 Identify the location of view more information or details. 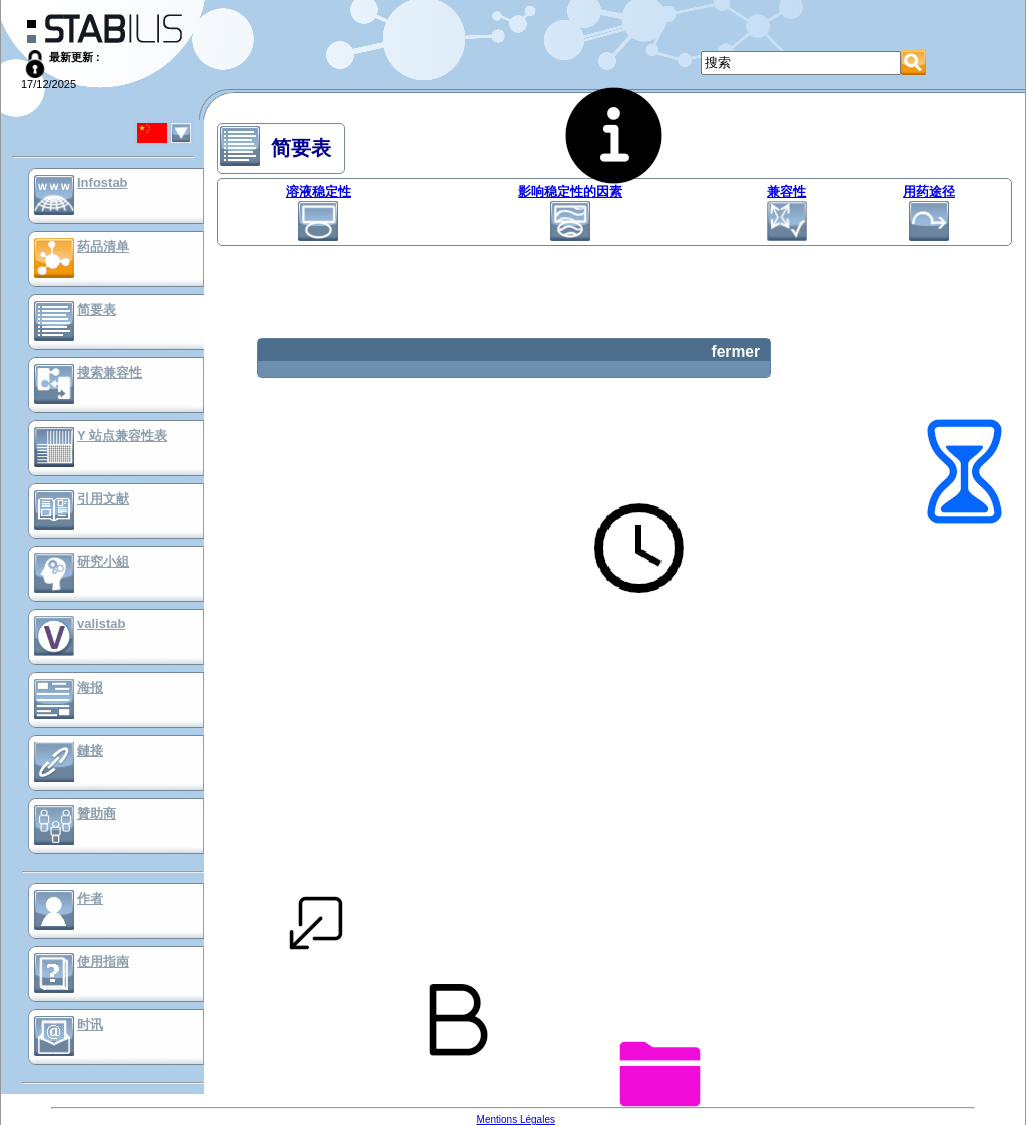
(613, 135).